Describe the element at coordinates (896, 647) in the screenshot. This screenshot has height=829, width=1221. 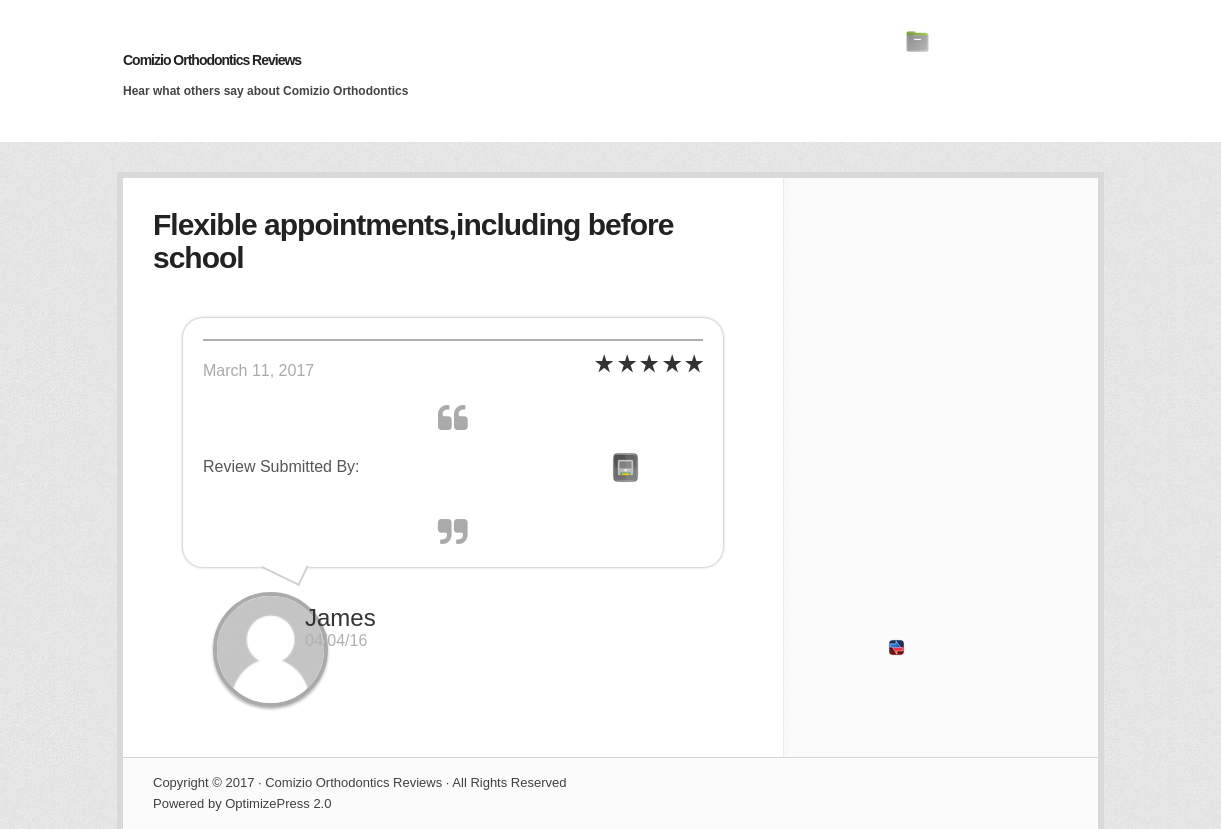
I see `open escambo currency or unit converter app` at that location.